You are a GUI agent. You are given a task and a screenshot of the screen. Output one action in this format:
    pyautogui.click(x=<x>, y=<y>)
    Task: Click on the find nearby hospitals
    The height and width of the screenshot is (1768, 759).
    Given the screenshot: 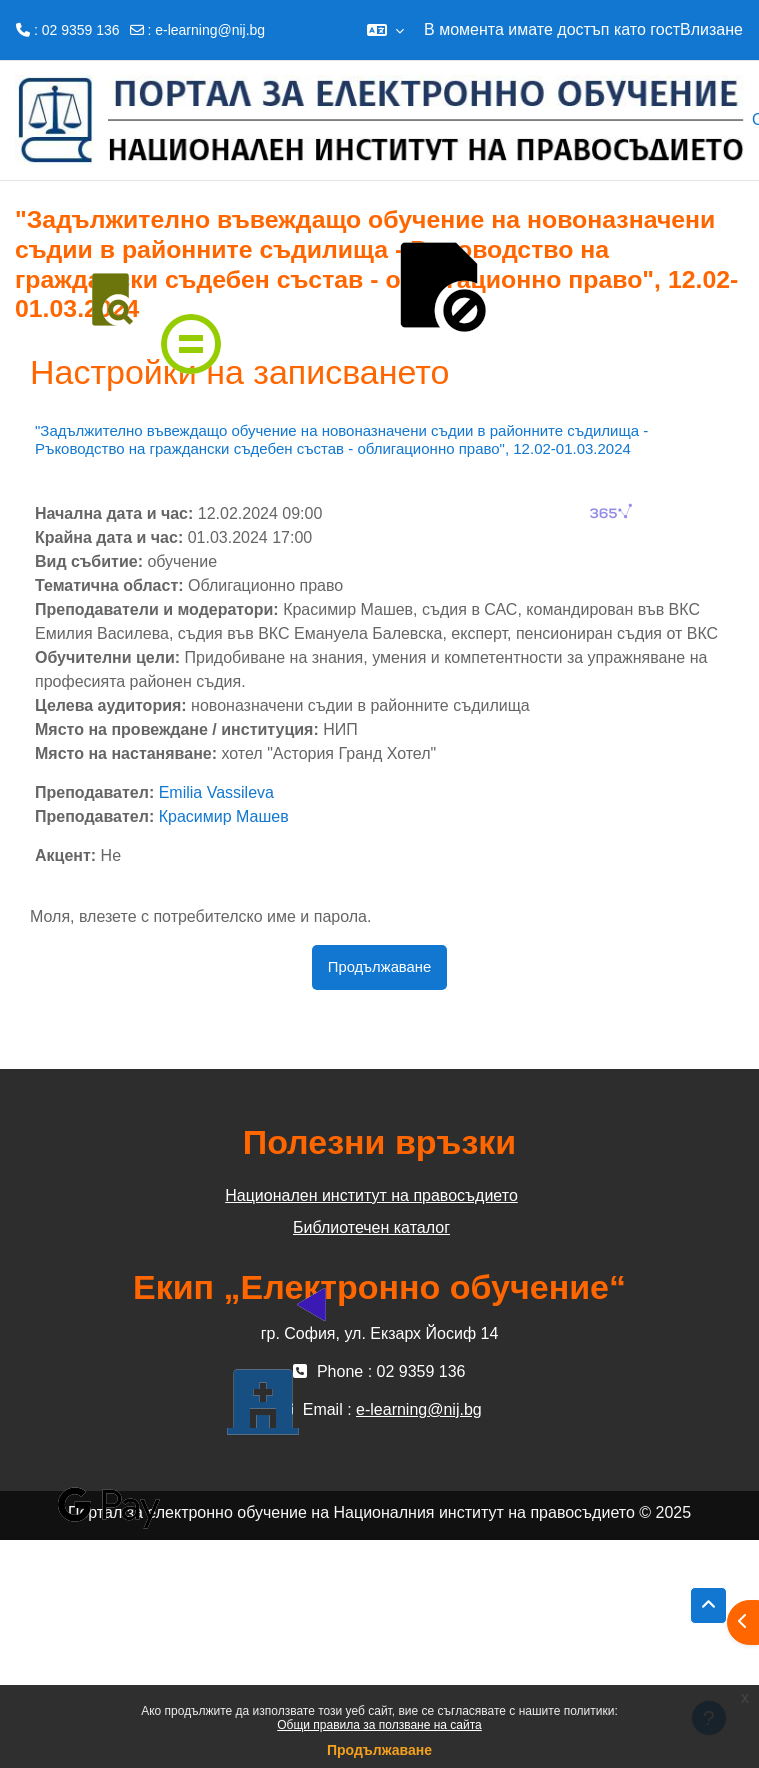 What is the action you would take?
    pyautogui.click(x=263, y=1402)
    